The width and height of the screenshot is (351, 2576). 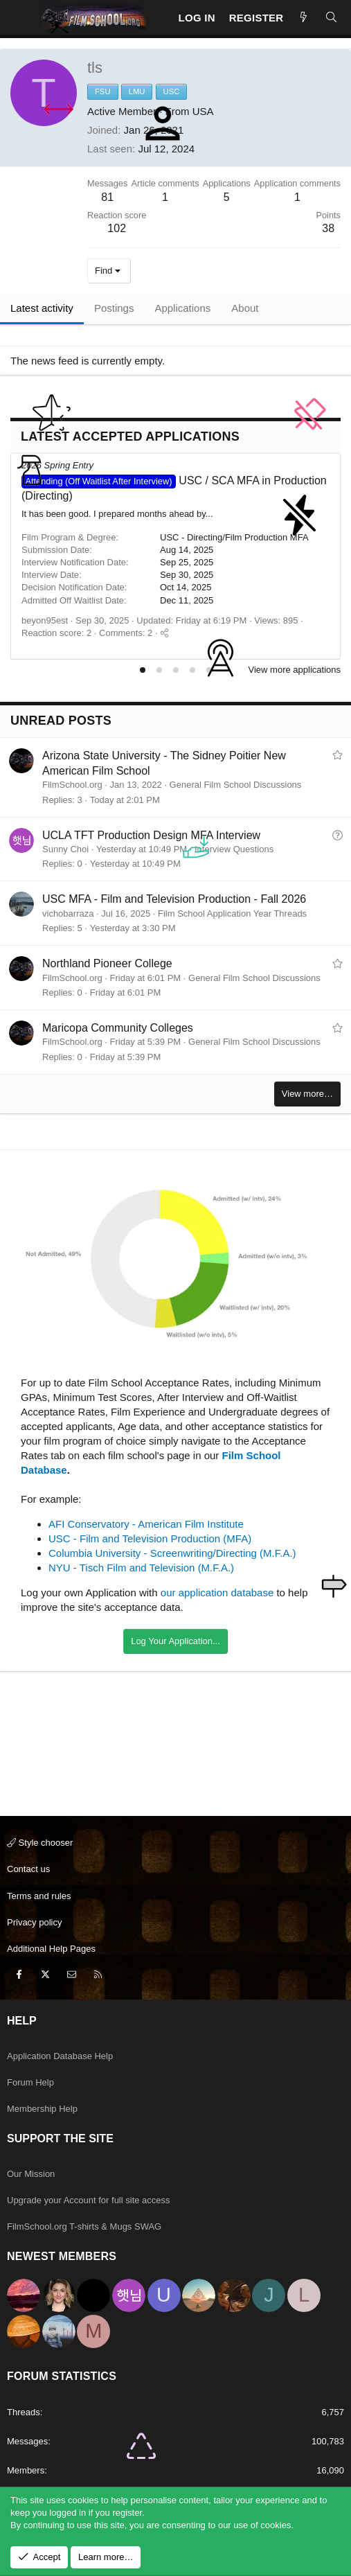 I want to click on adjust horizontal spacing or width, so click(x=58, y=109).